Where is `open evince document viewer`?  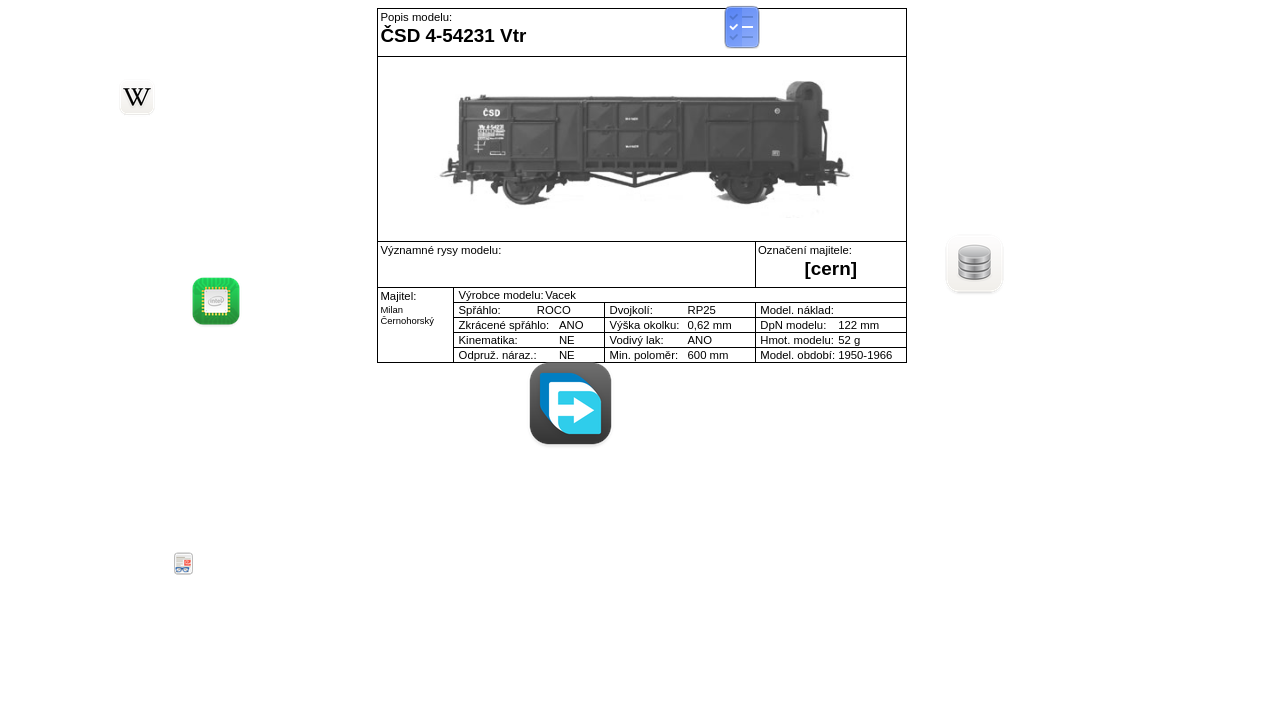 open evince document viewer is located at coordinates (183, 563).